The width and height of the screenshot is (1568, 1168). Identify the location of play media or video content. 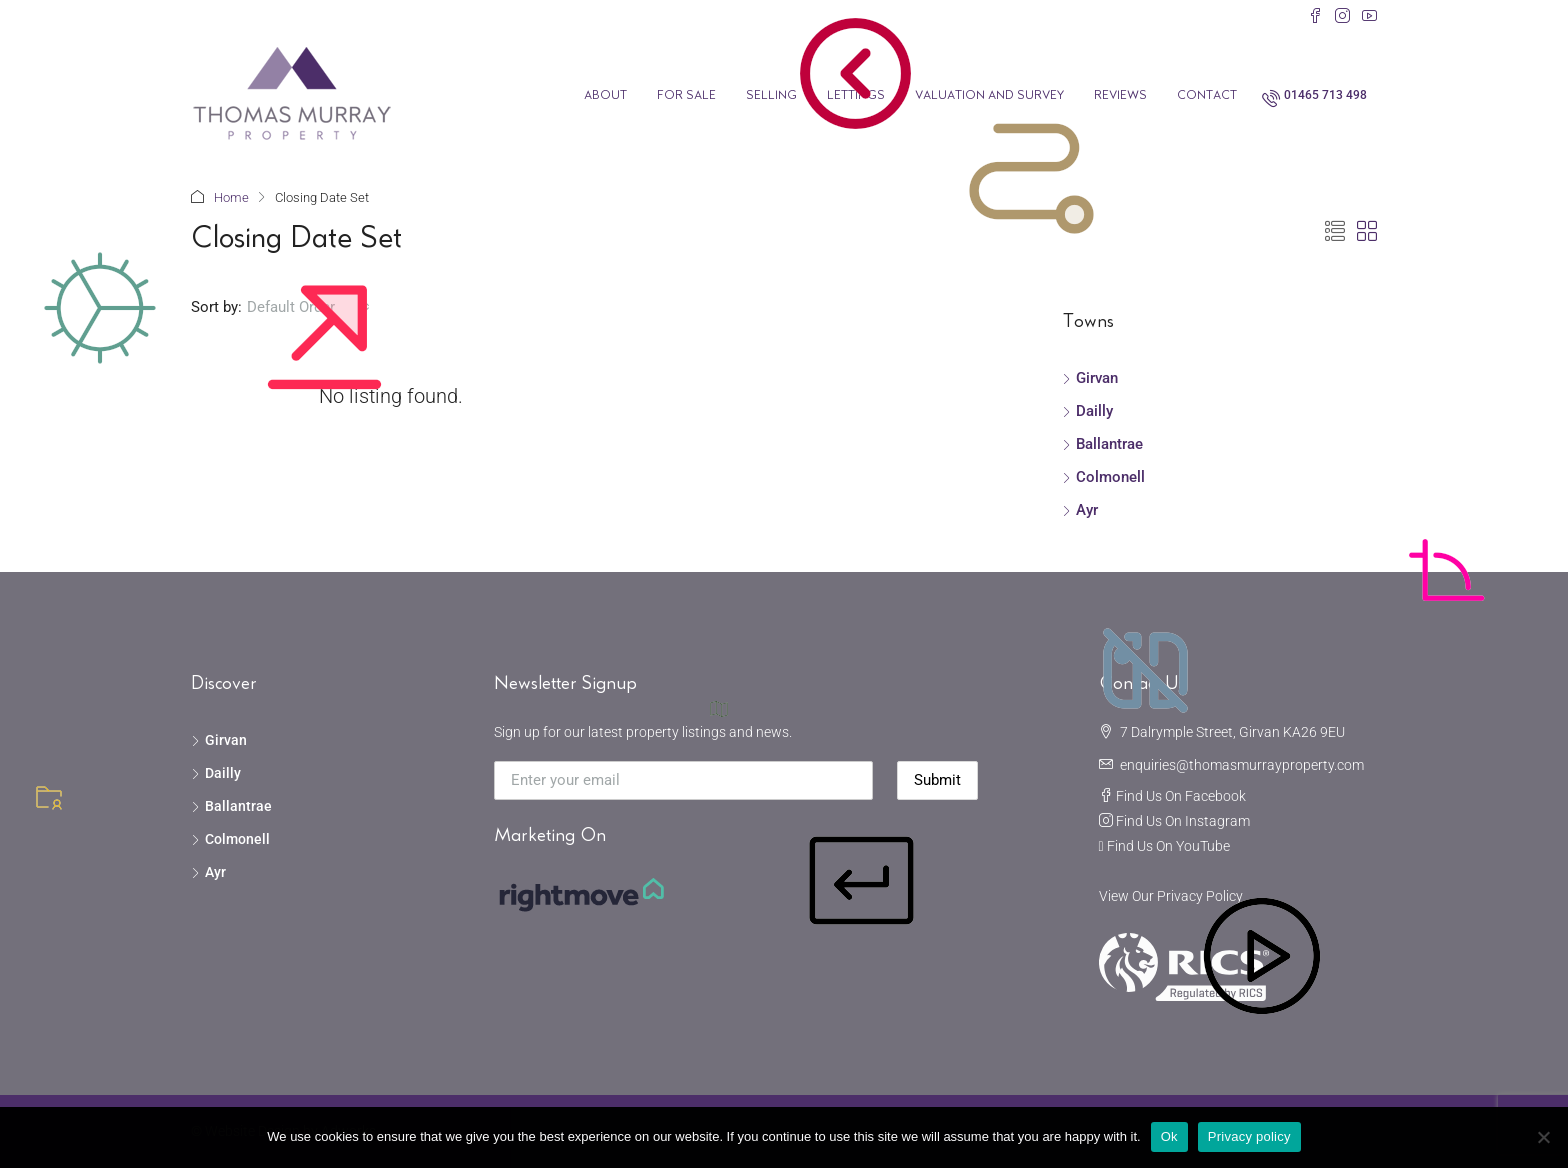
(1262, 956).